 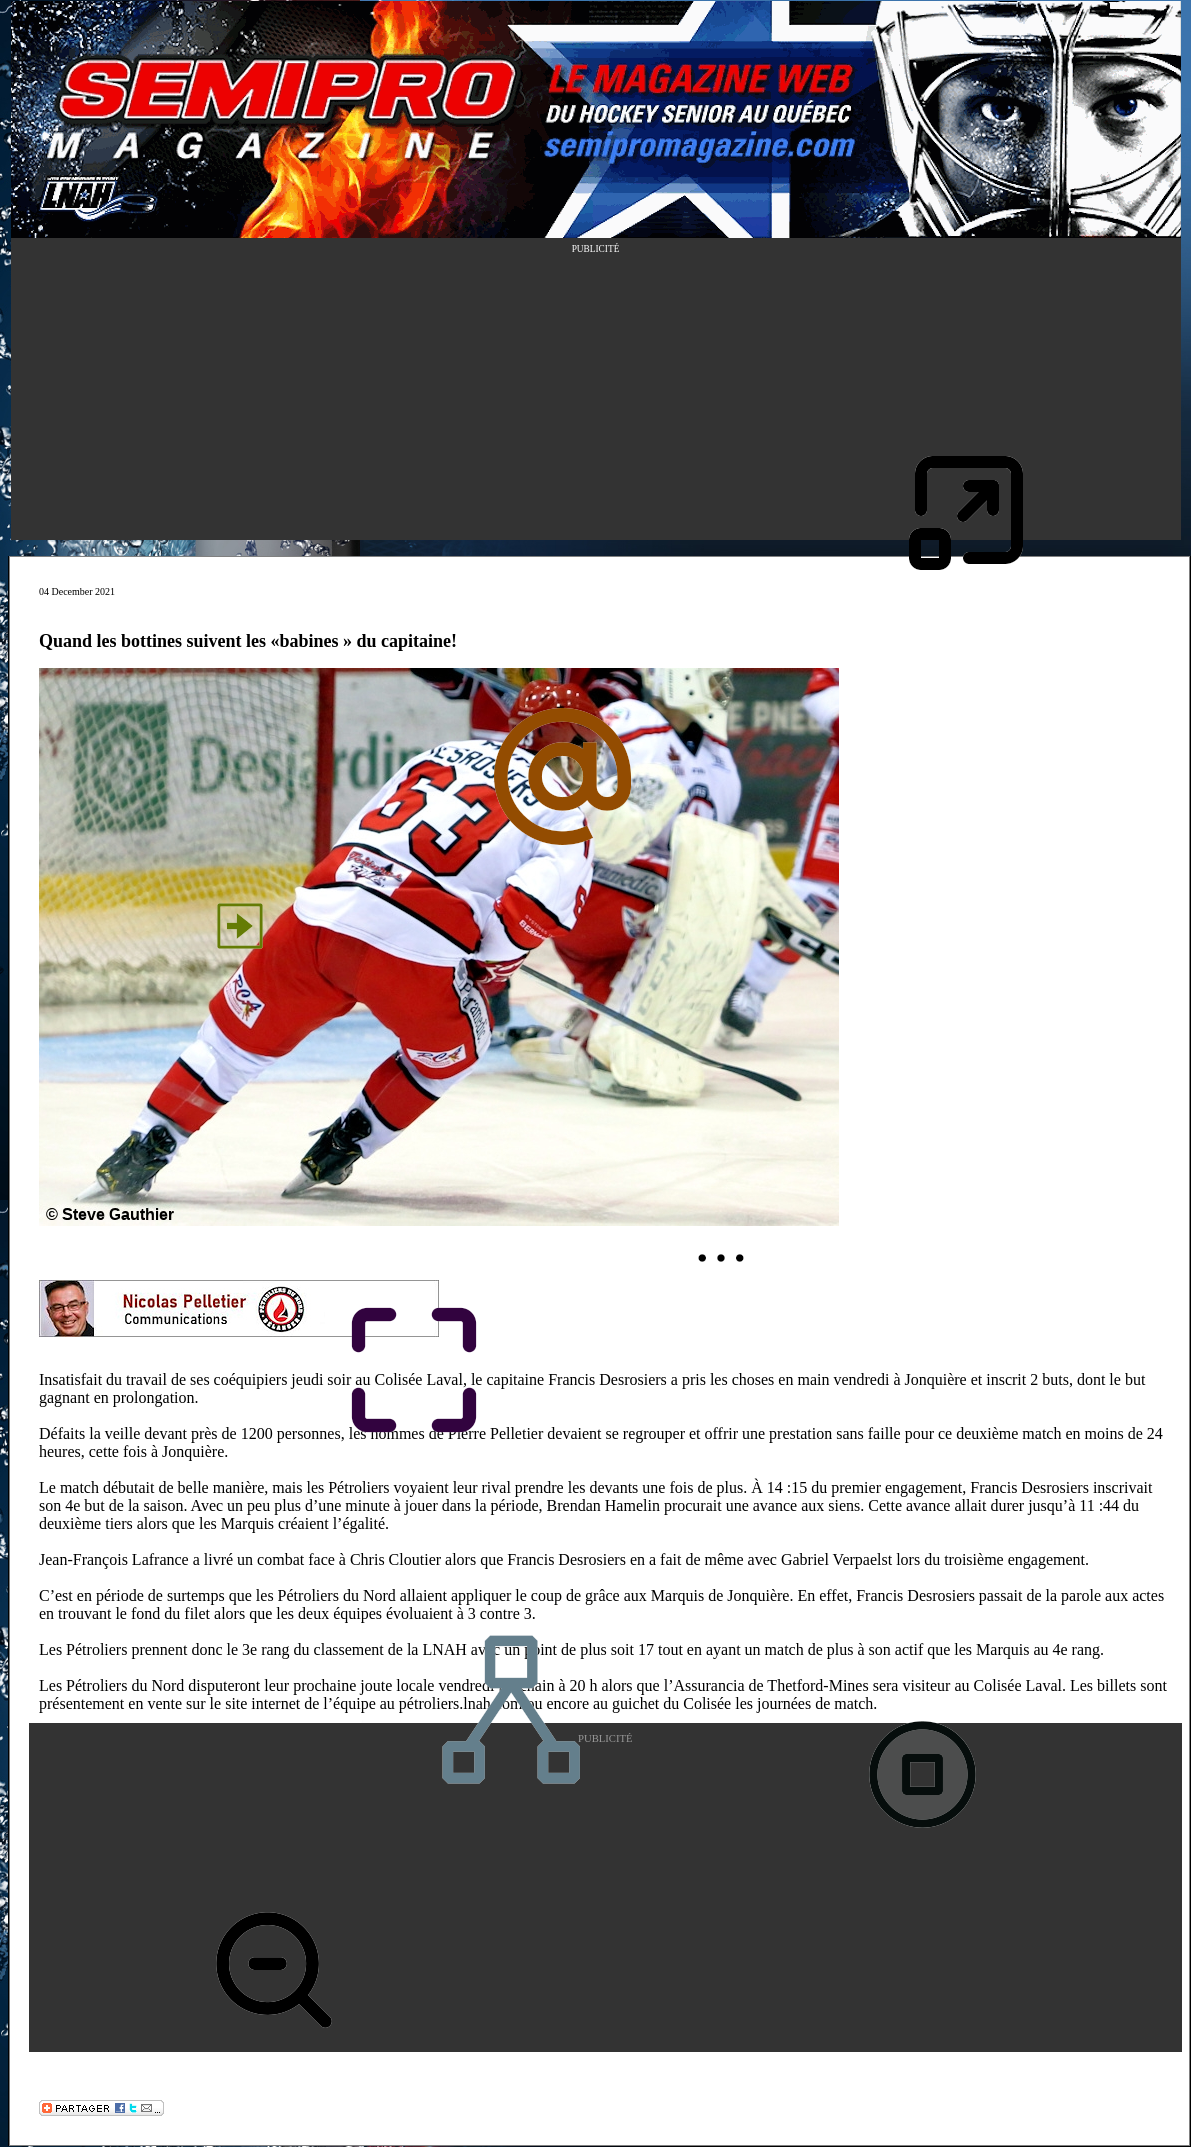 I want to click on mention a user in a post or comment, so click(x=562, y=776).